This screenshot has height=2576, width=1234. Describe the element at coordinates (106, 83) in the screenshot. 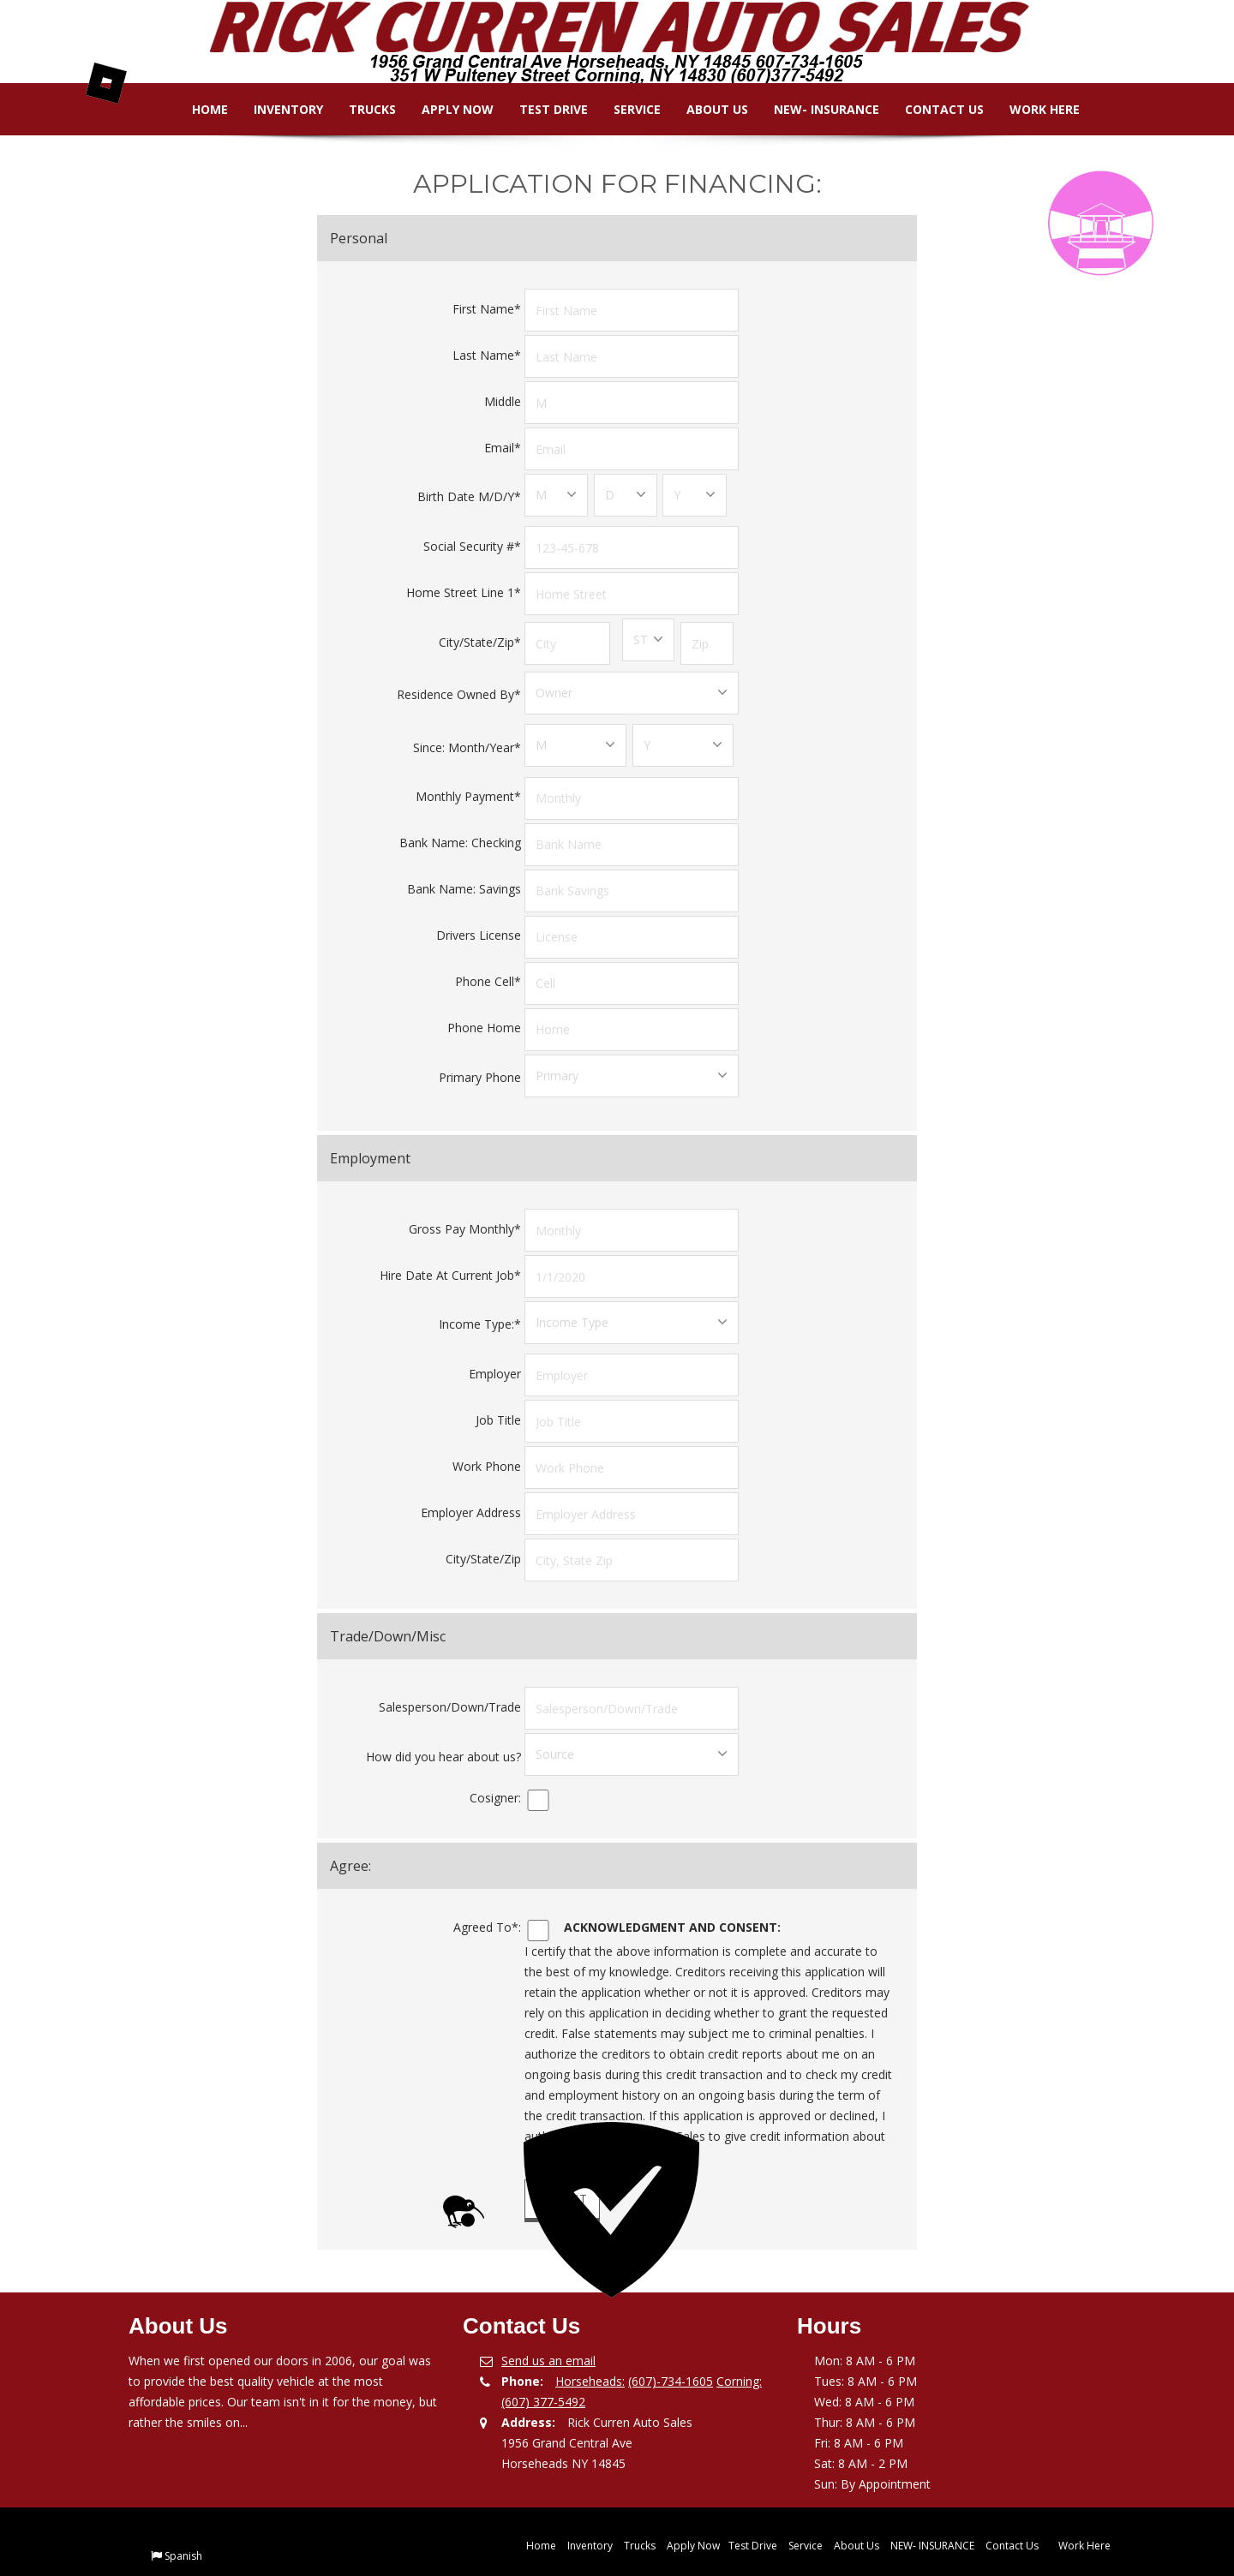

I see `open the Roblox app` at that location.